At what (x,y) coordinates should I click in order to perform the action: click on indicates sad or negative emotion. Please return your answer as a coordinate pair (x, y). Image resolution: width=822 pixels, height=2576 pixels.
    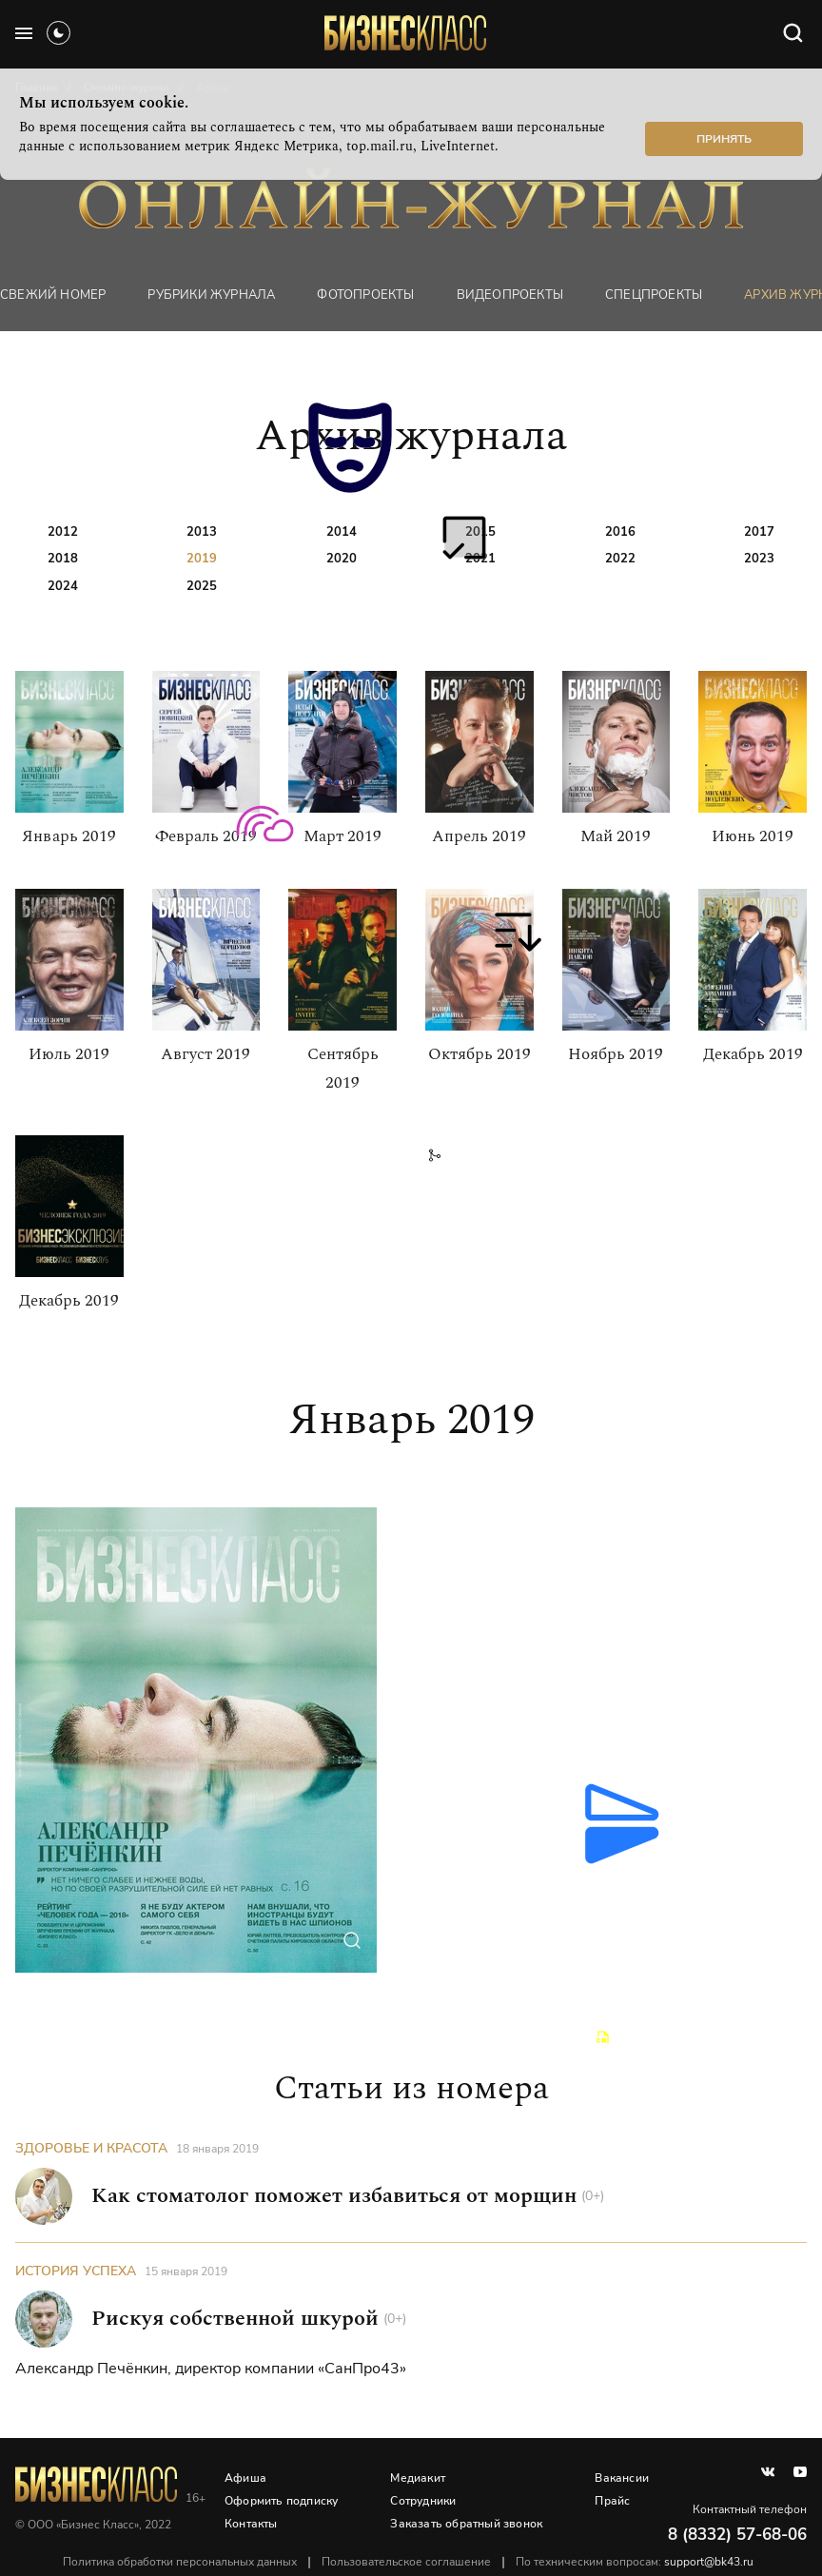
    Looking at the image, I should click on (350, 444).